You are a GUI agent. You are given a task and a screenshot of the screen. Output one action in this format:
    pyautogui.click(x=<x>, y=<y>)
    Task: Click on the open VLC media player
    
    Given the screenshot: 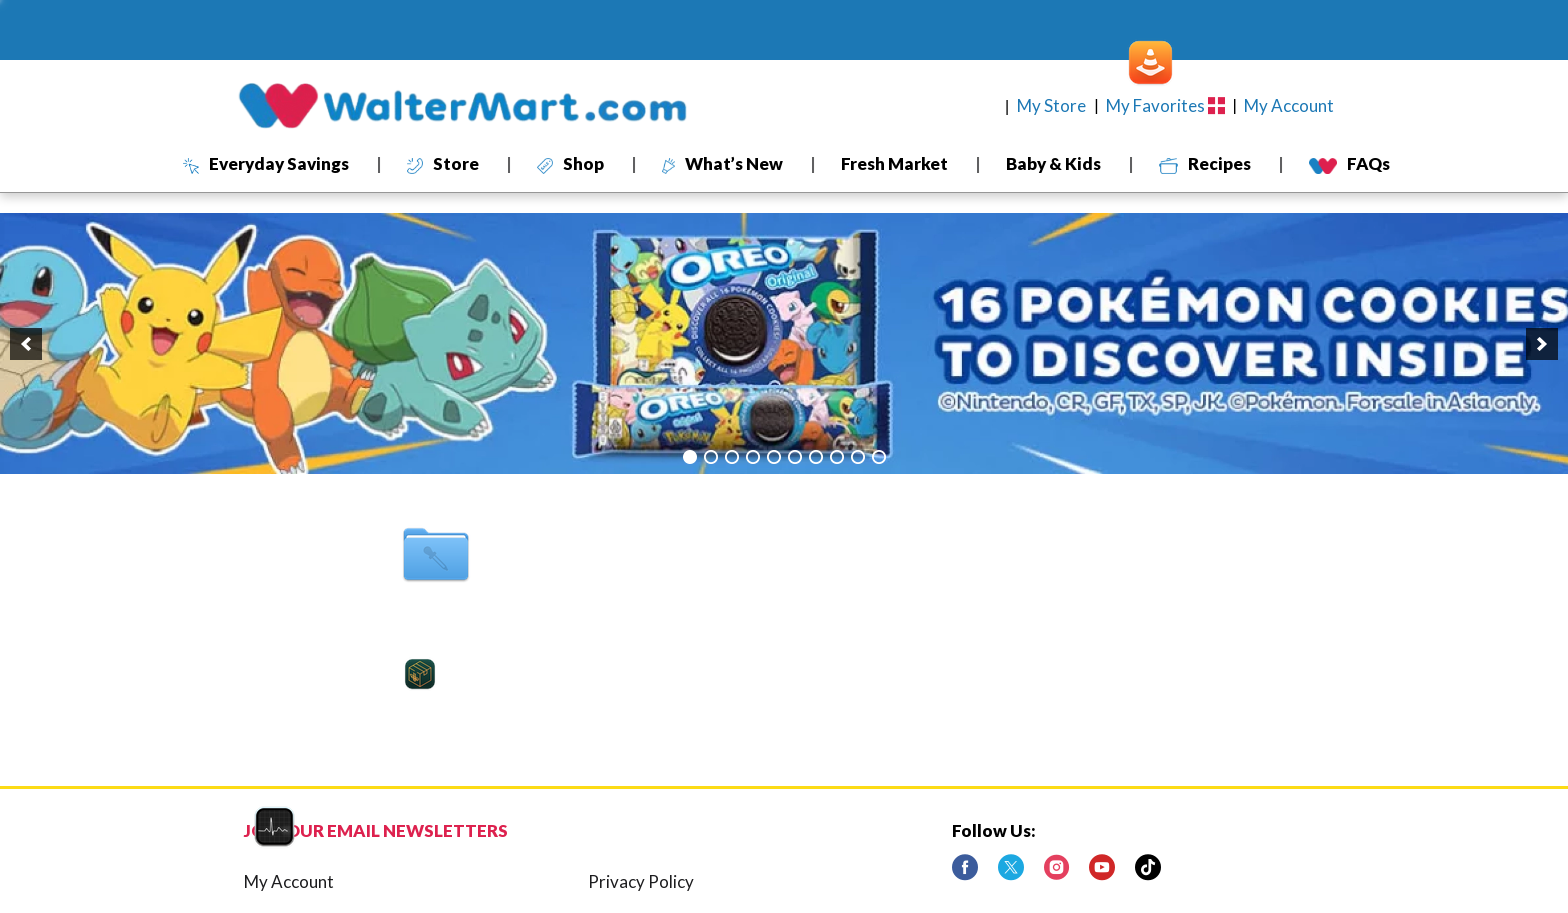 What is the action you would take?
    pyautogui.click(x=1150, y=62)
    